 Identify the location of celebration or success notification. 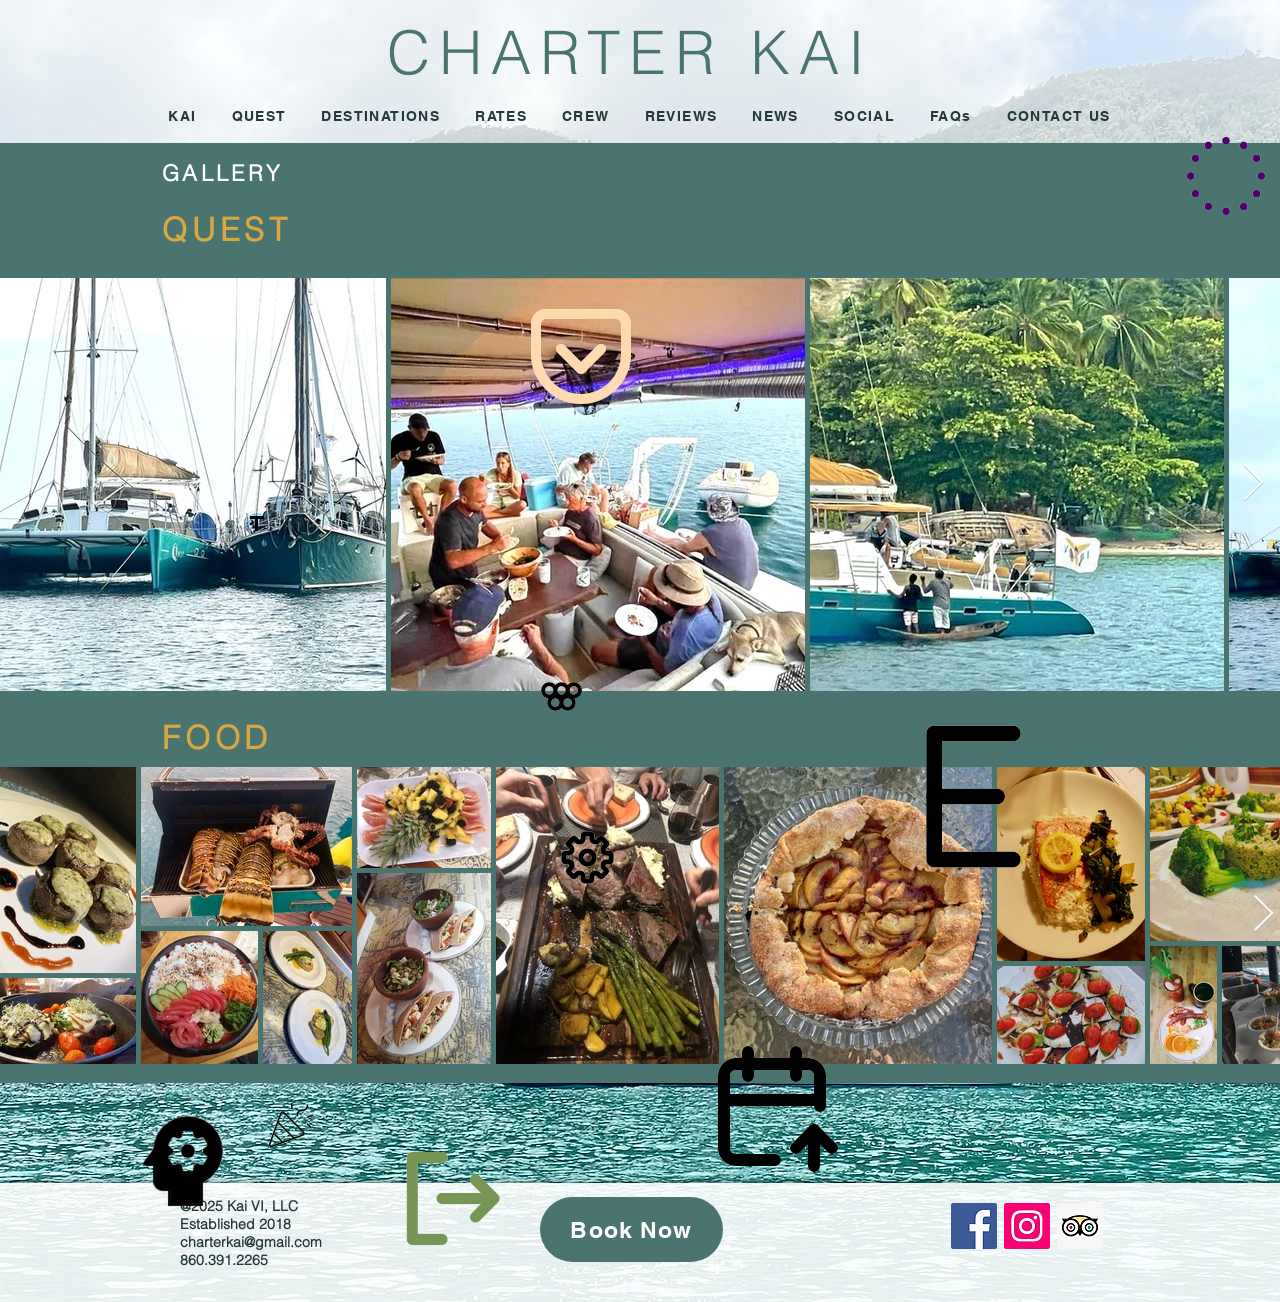
(288, 1127).